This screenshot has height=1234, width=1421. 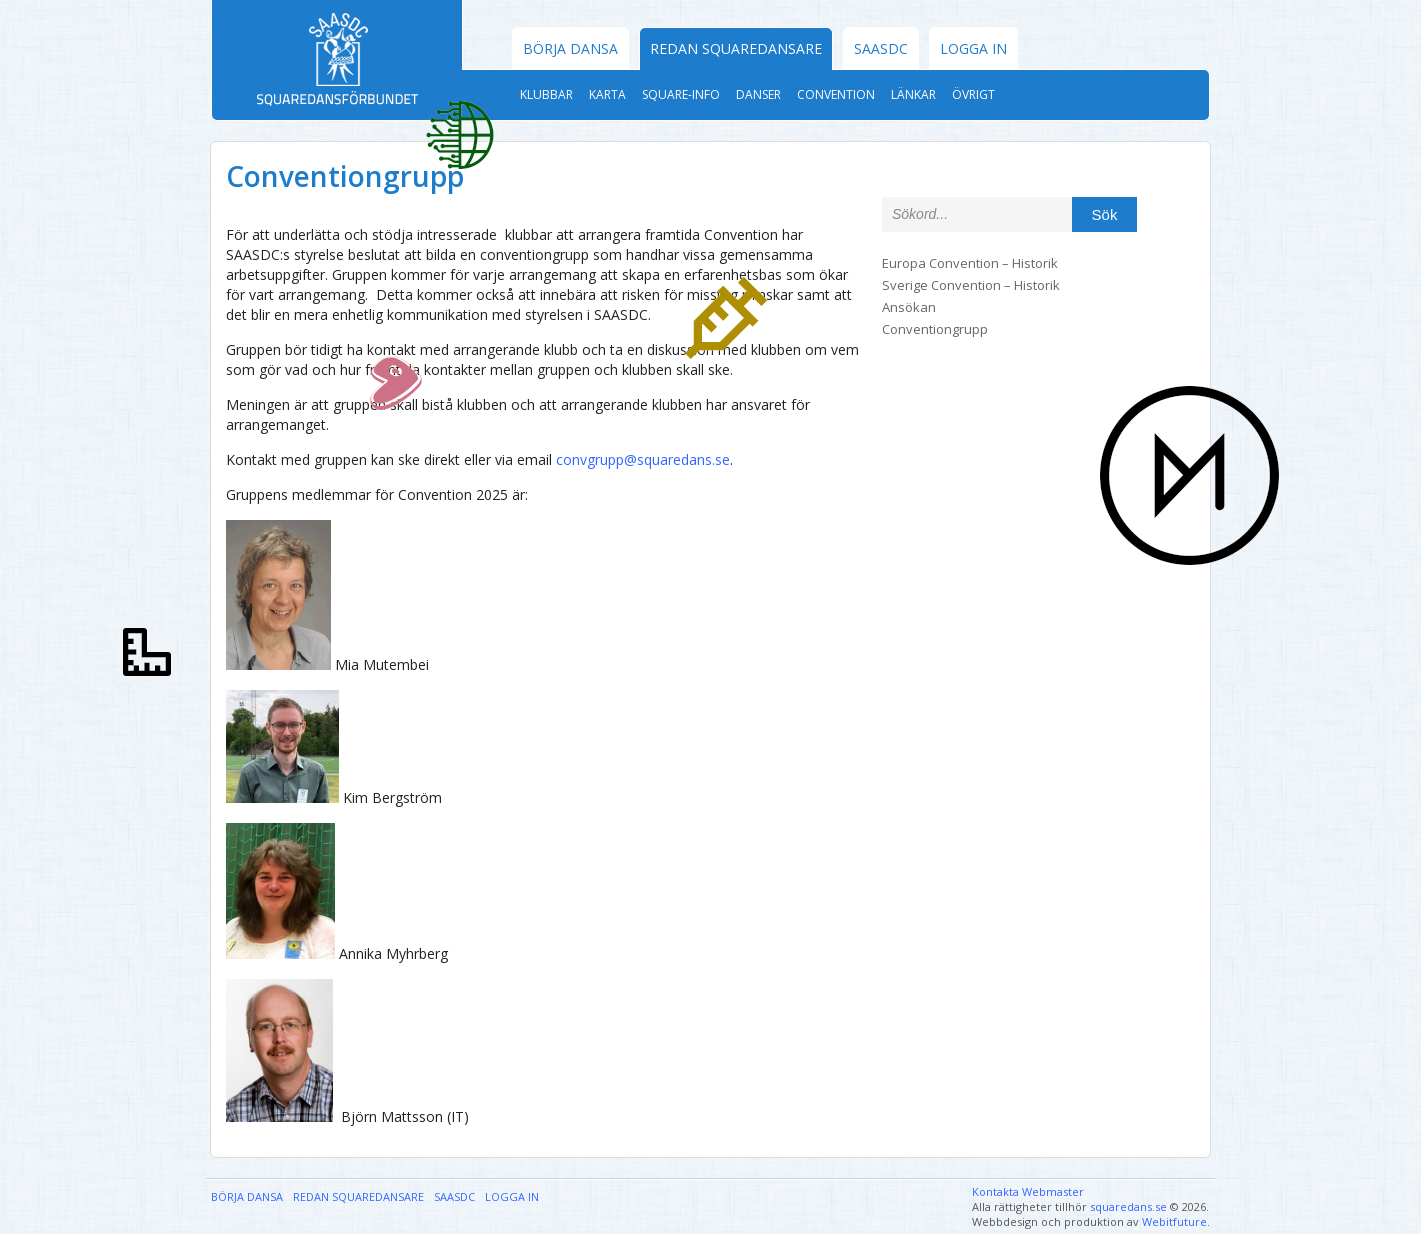 What do you see at coordinates (396, 383) in the screenshot?
I see `Gentoo Linux logo` at bounding box center [396, 383].